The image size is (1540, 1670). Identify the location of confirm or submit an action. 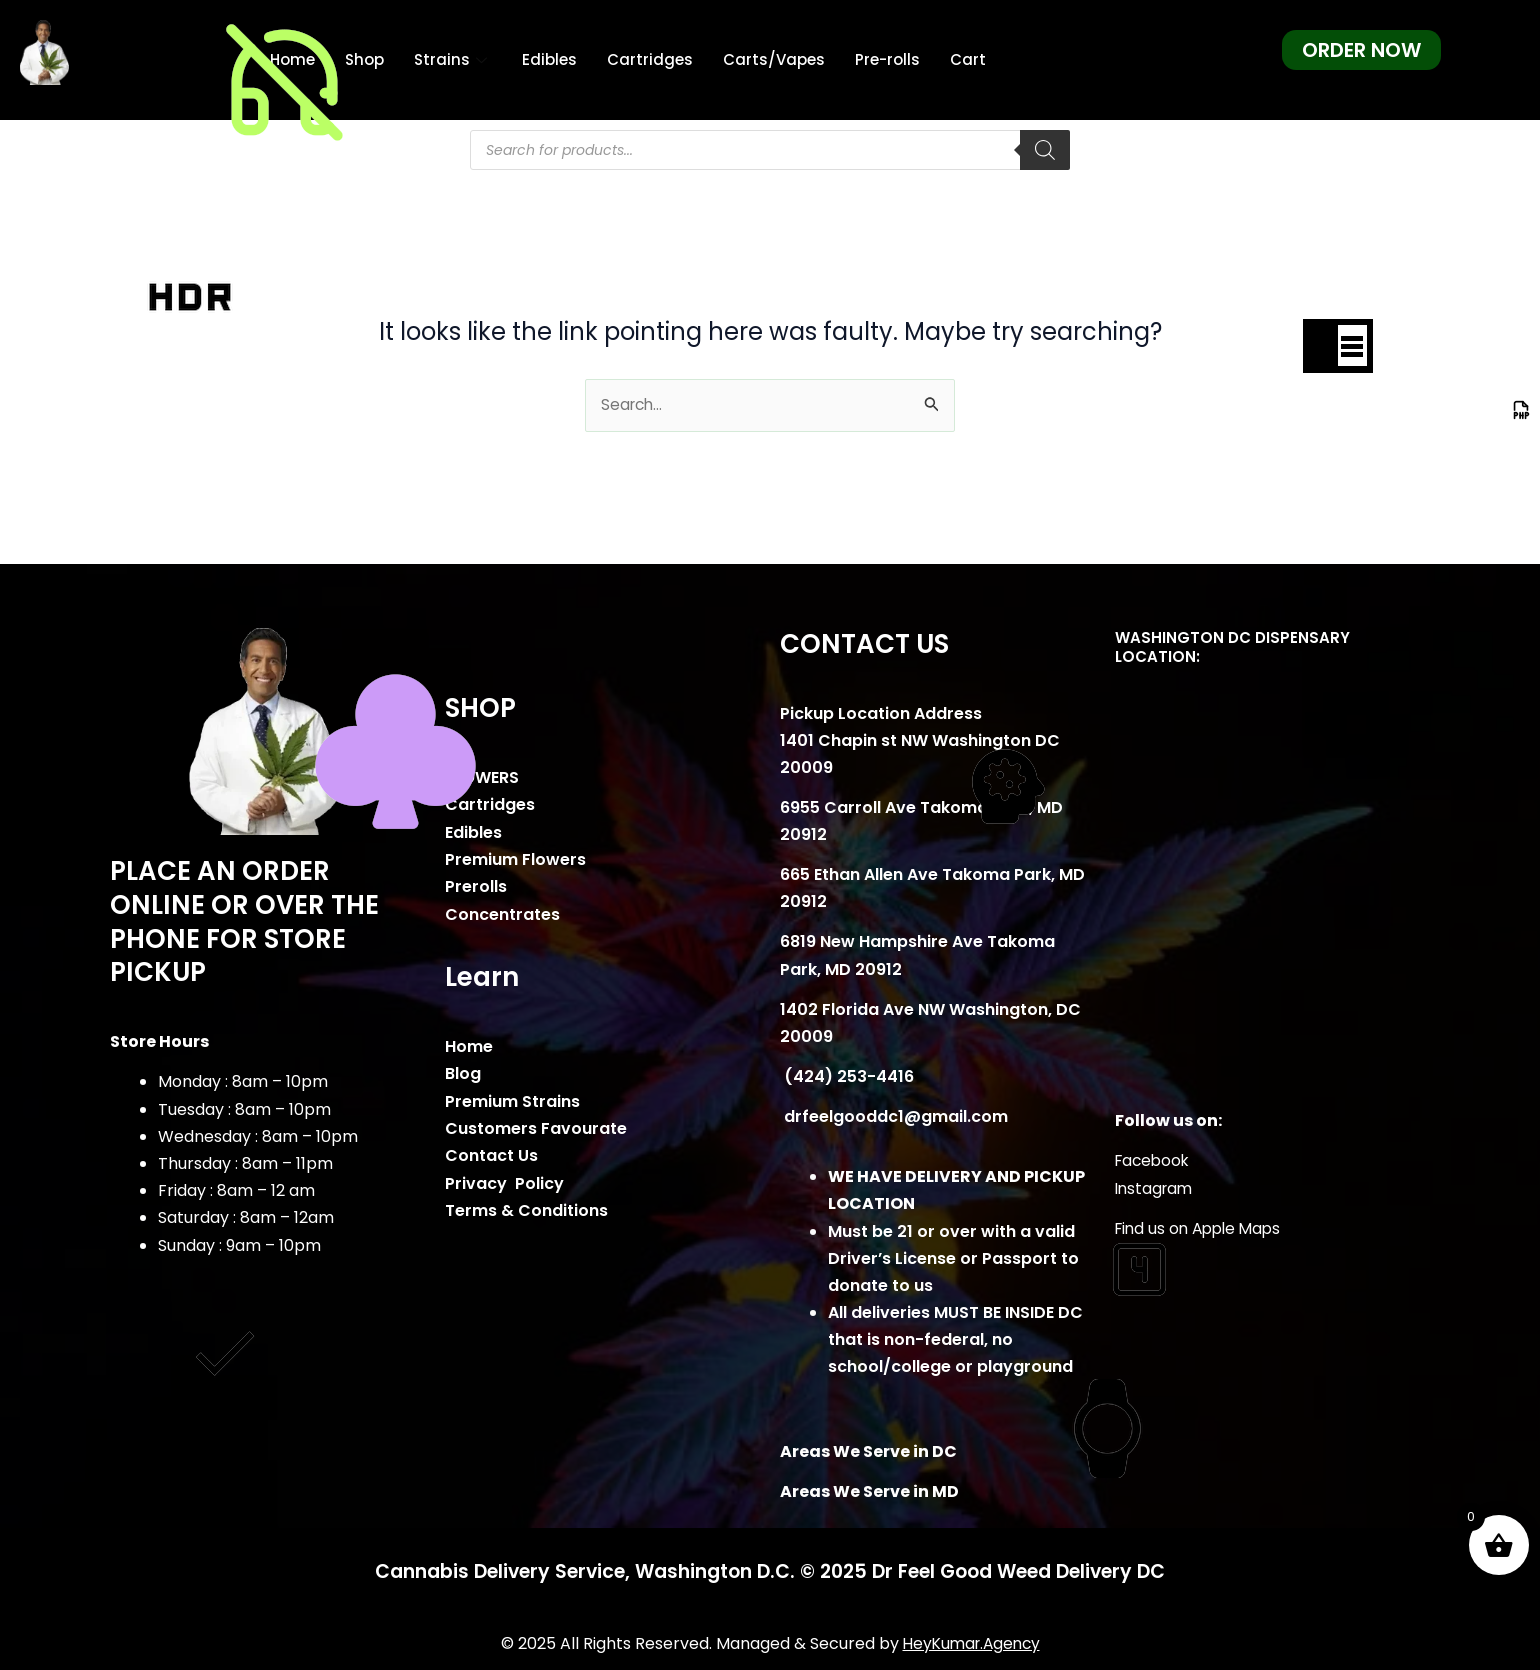
(224, 1352).